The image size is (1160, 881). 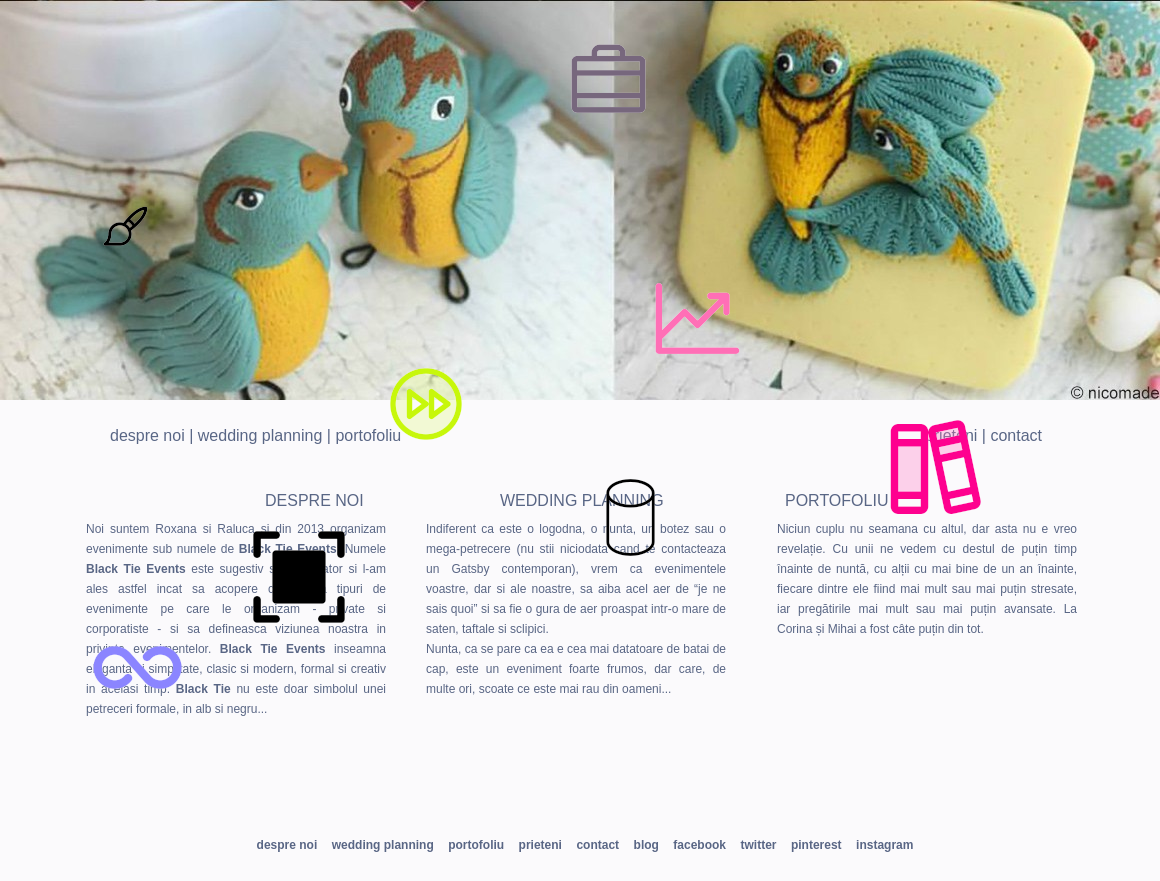 I want to click on view analytics or performance trends, so click(x=697, y=318).